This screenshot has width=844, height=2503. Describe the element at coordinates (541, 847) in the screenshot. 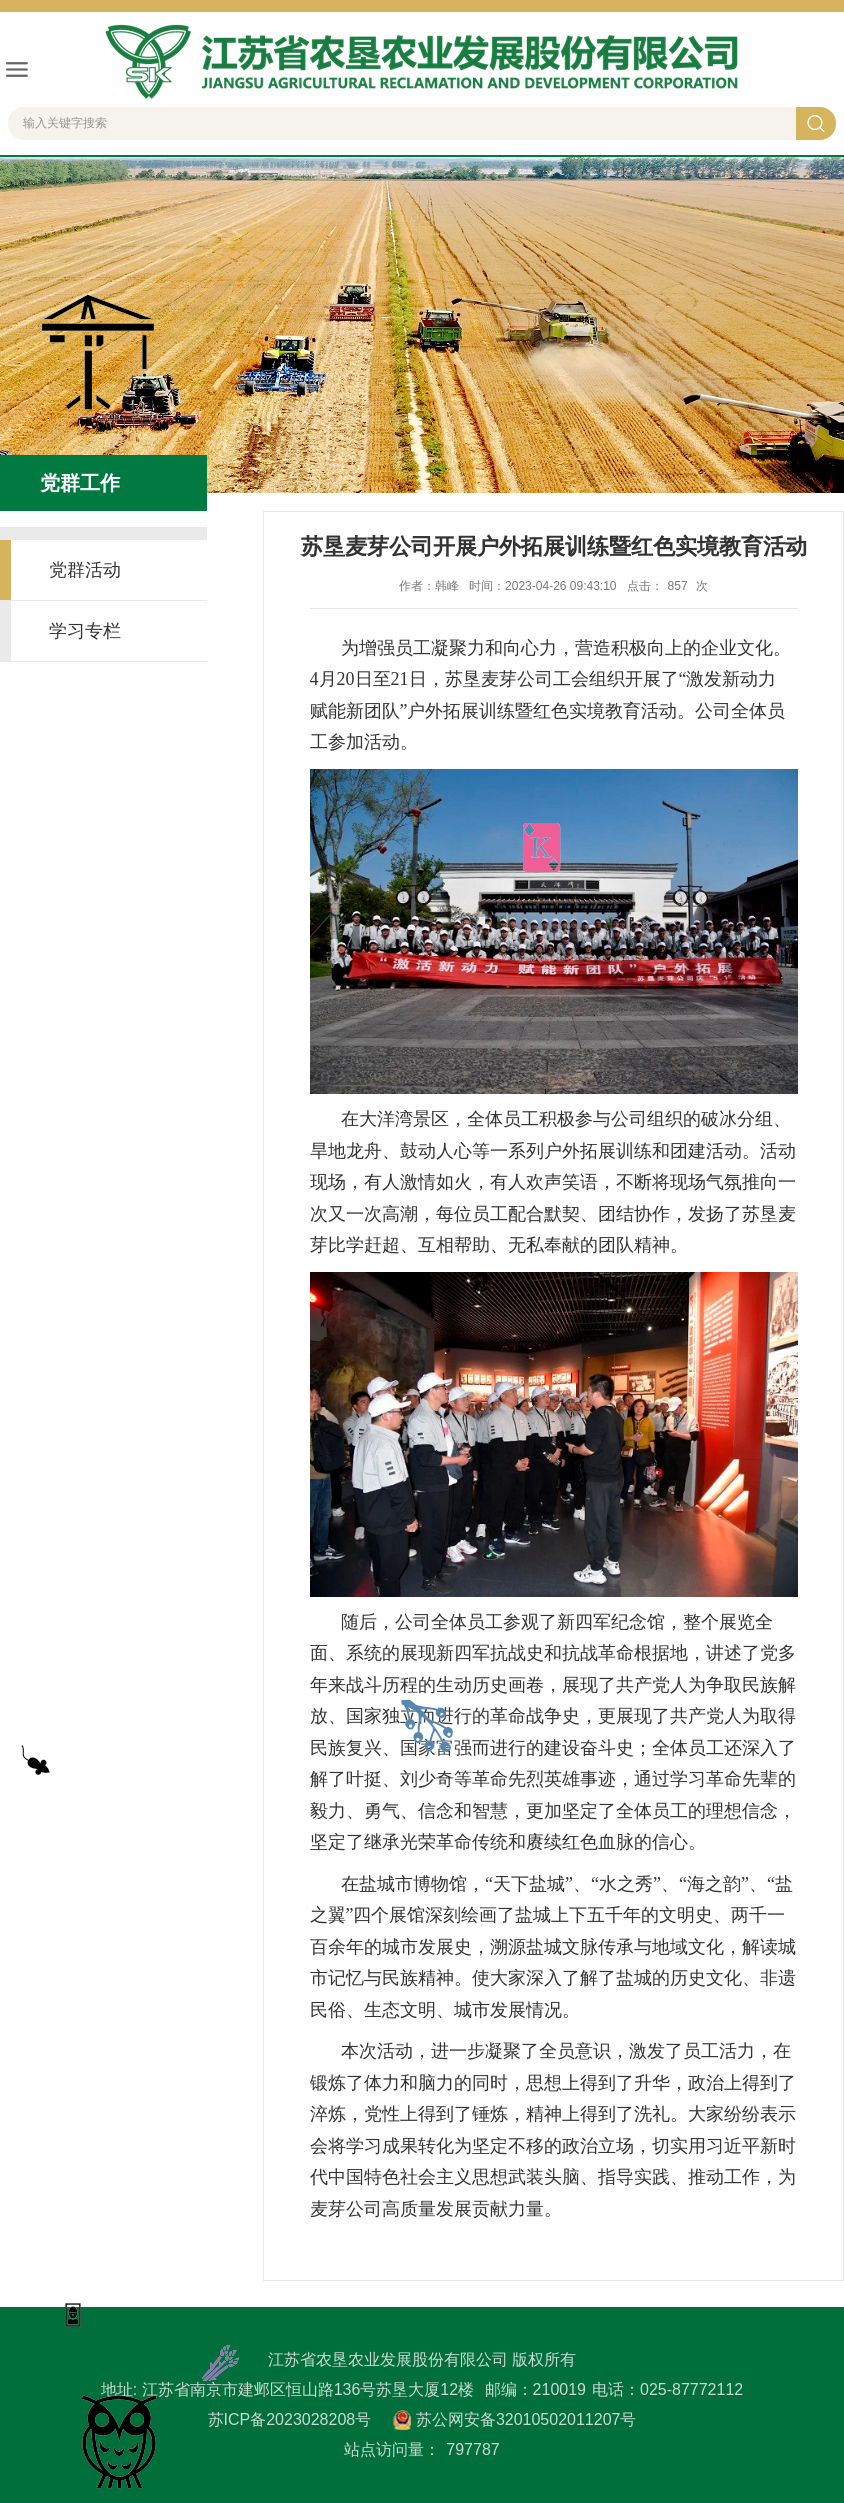

I see `king of diamonds playing card` at that location.